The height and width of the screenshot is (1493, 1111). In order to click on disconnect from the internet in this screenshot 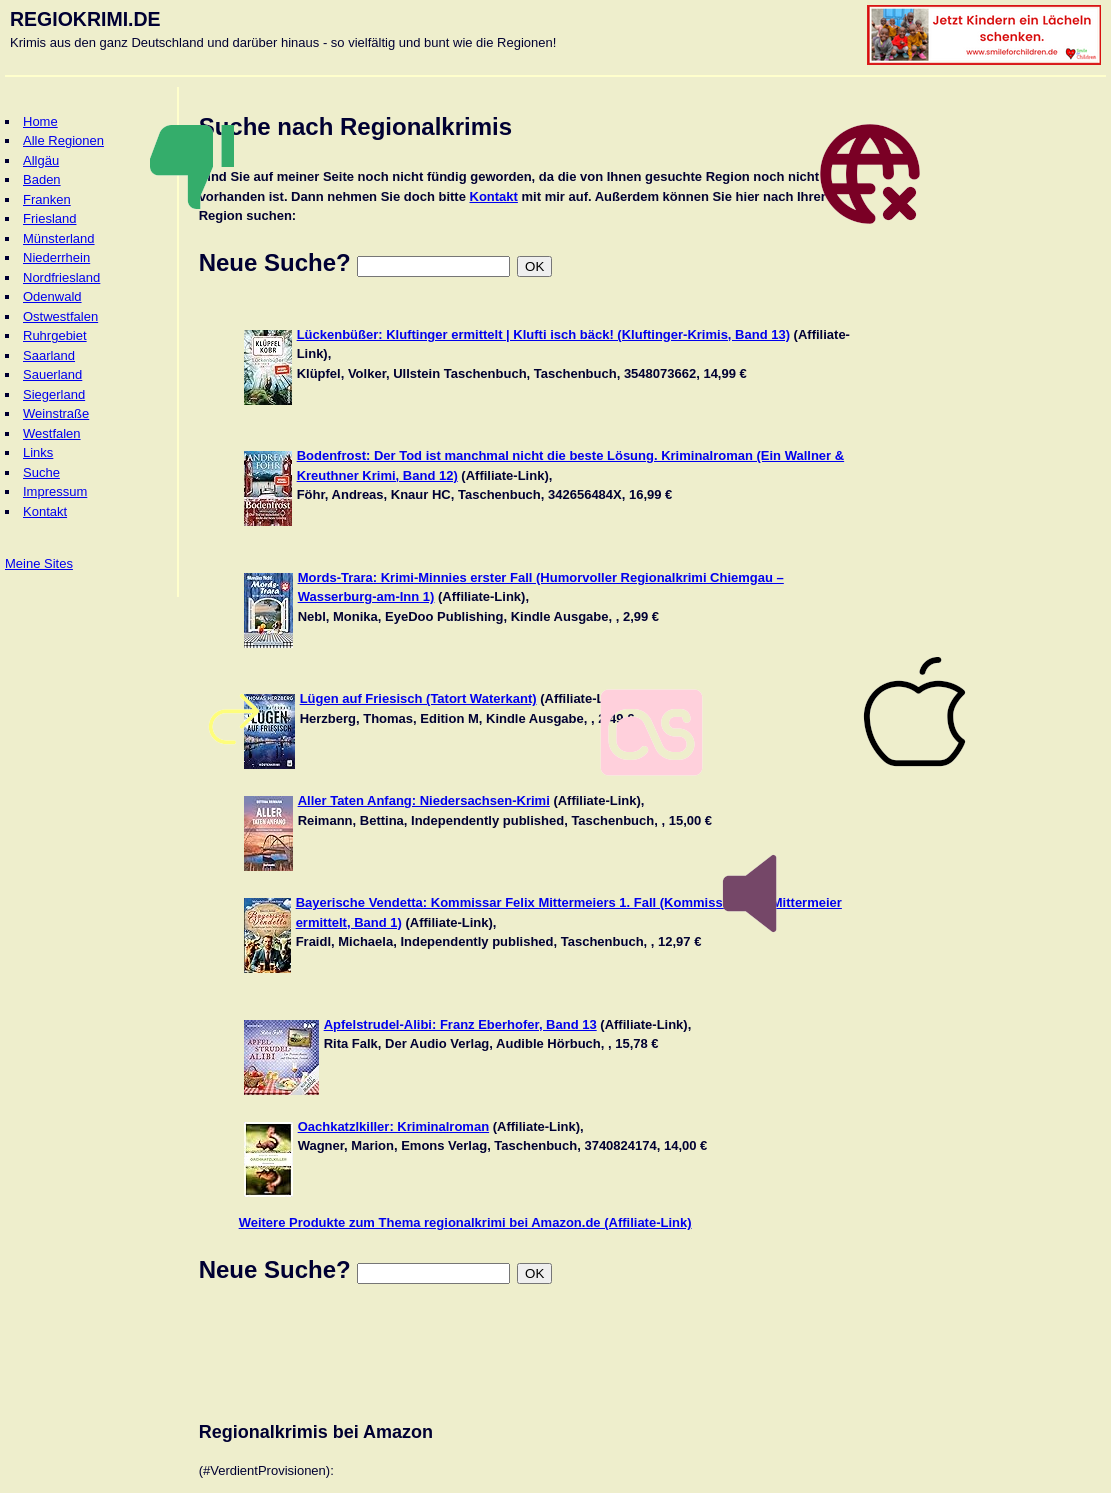, I will do `click(870, 174)`.